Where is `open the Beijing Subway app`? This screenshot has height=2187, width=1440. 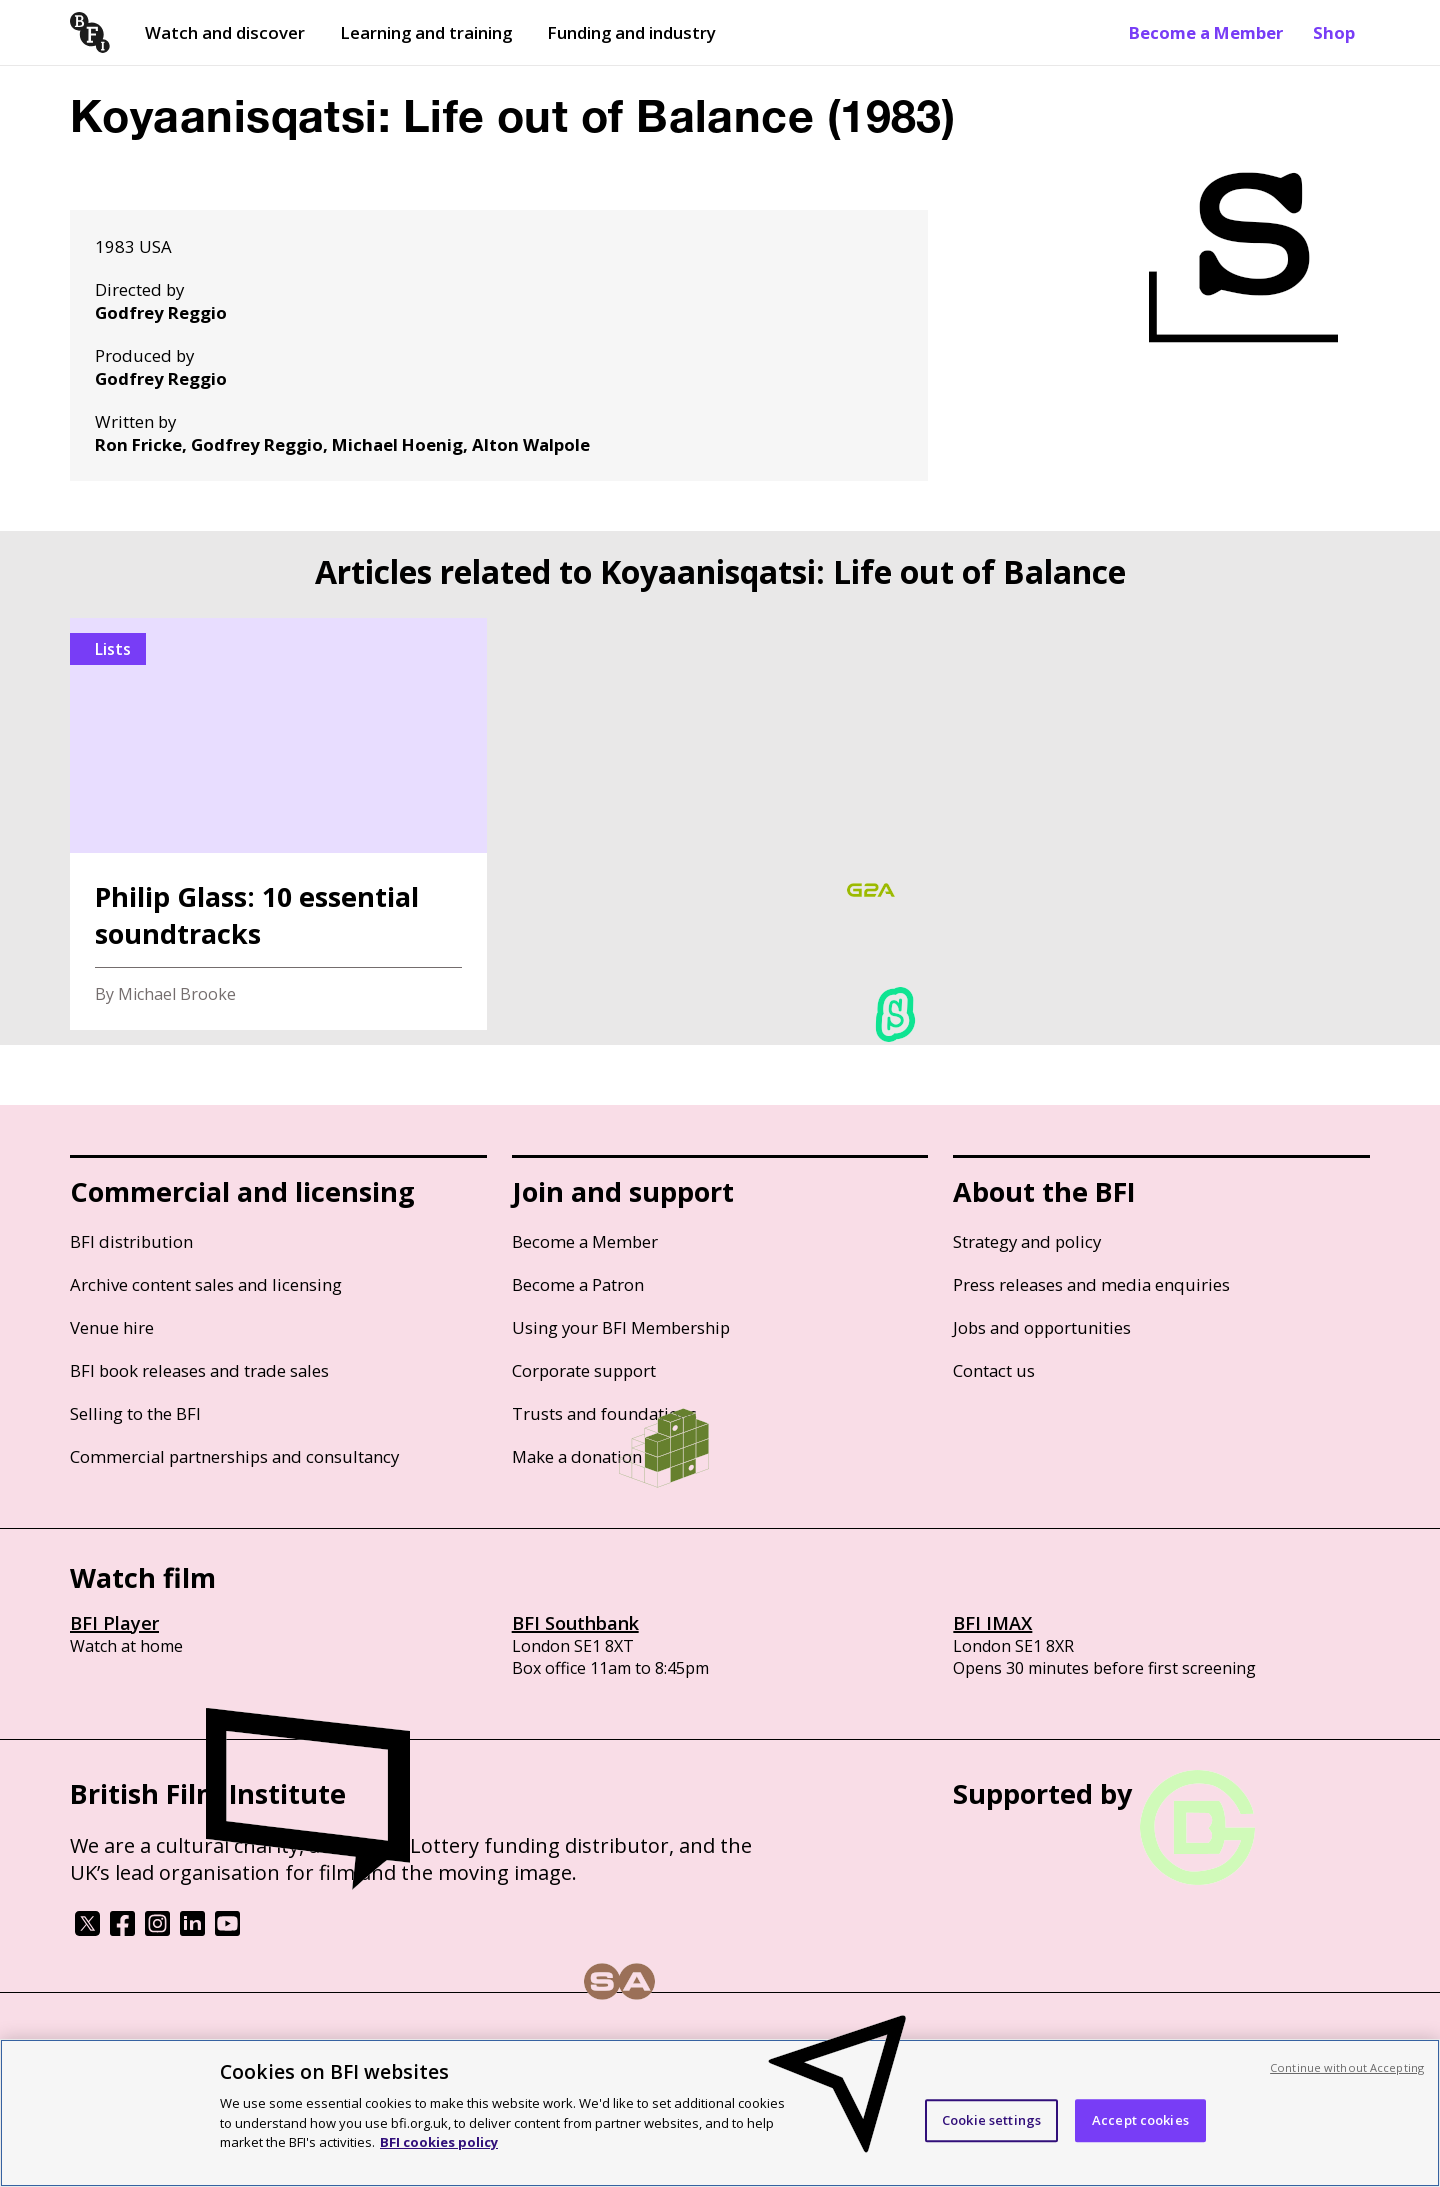 open the Beijing Subway app is located at coordinates (1197, 1827).